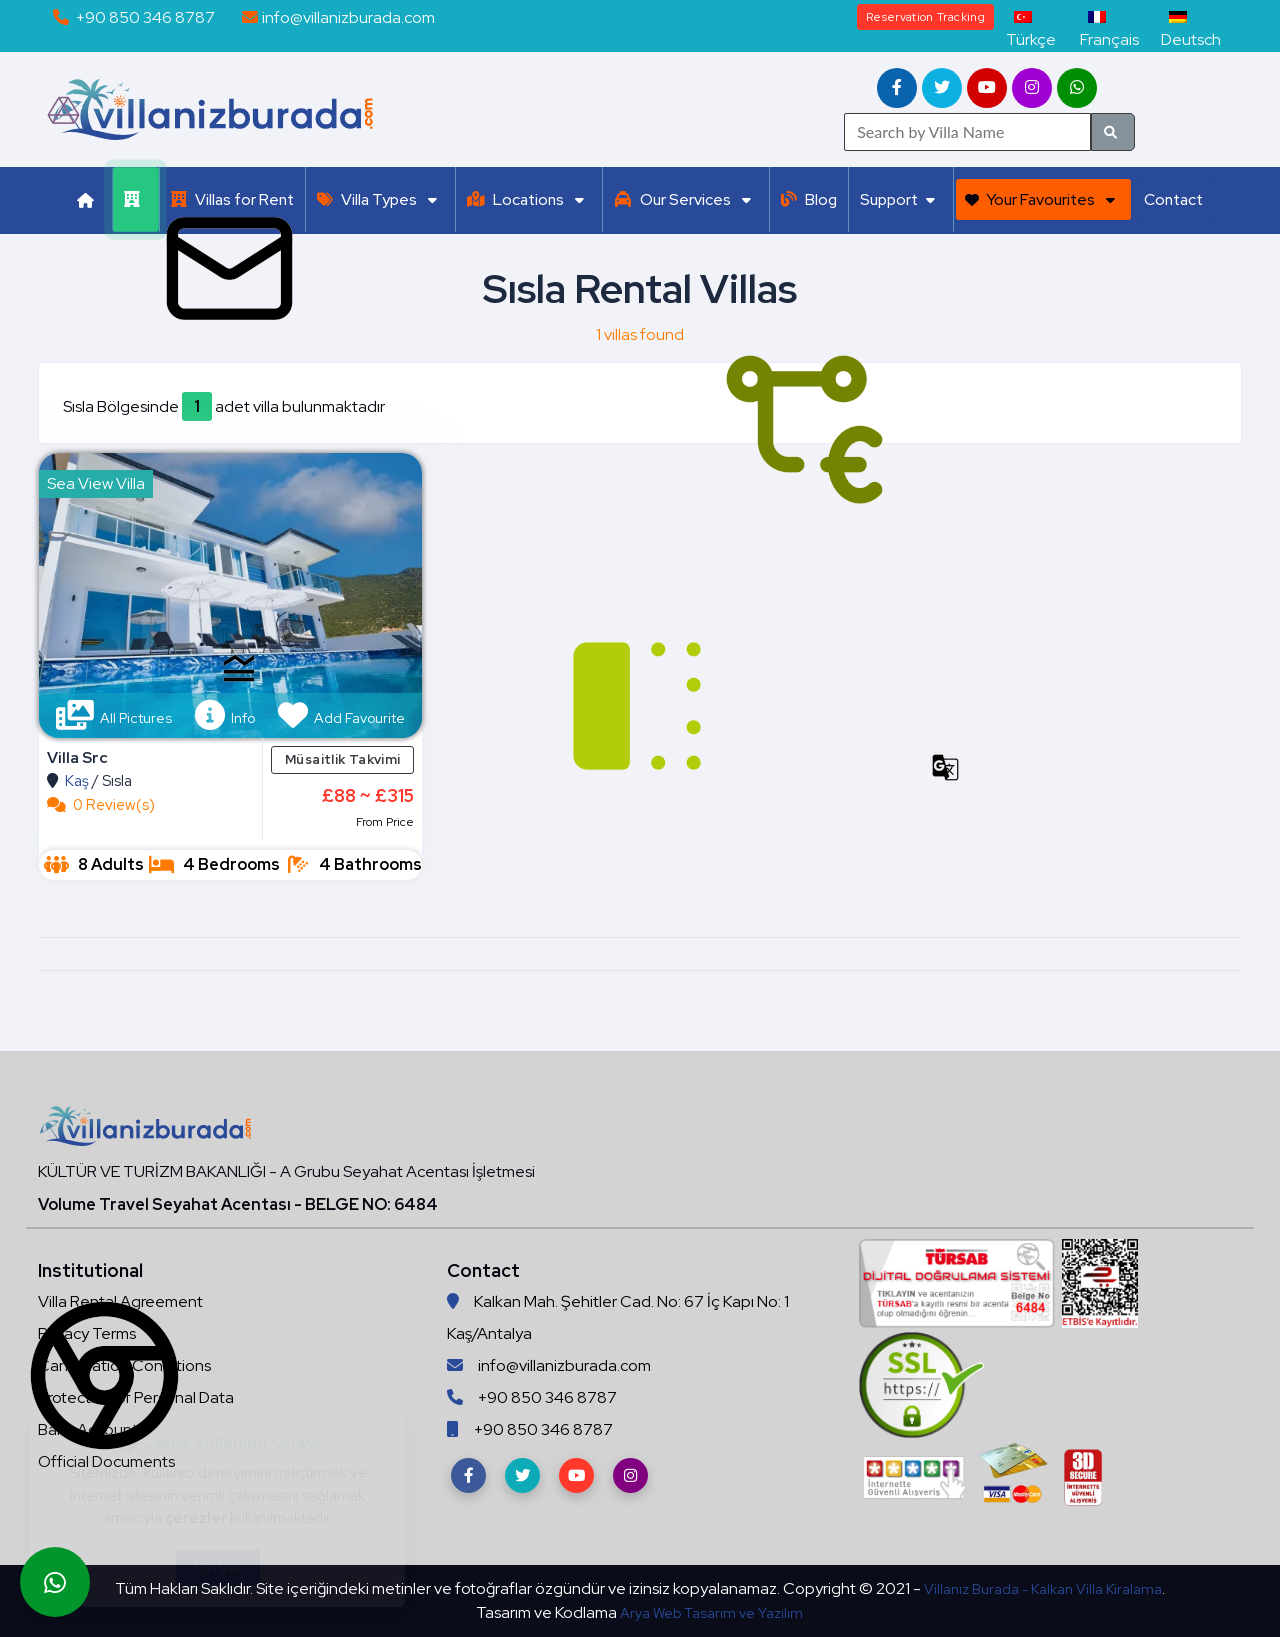 This screenshot has width=1280, height=1637. What do you see at coordinates (104, 1375) in the screenshot?
I see `open link in Google Chrome` at bounding box center [104, 1375].